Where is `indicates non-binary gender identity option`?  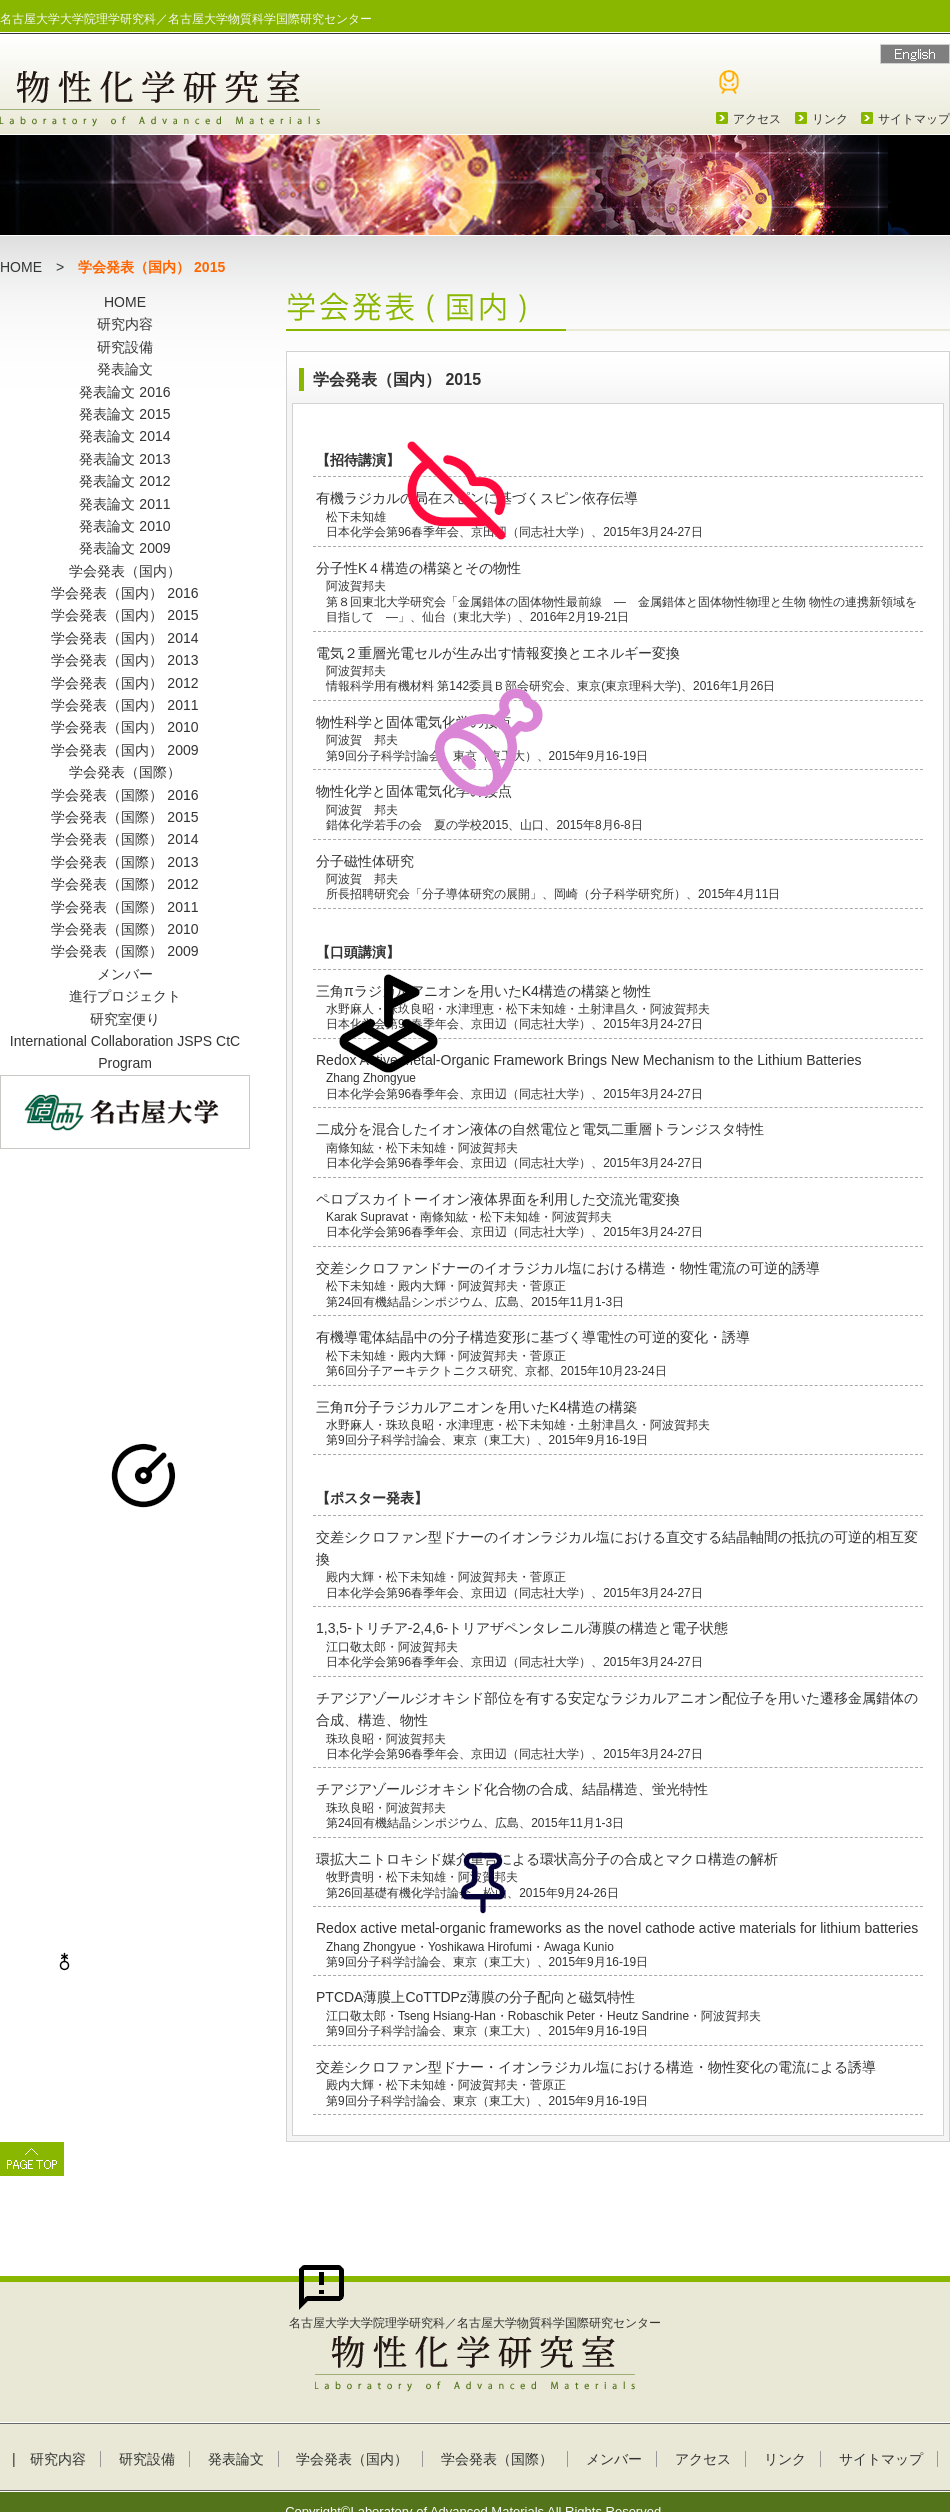
indicates non-binary gender identity option is located at coordinates (64, 1961).